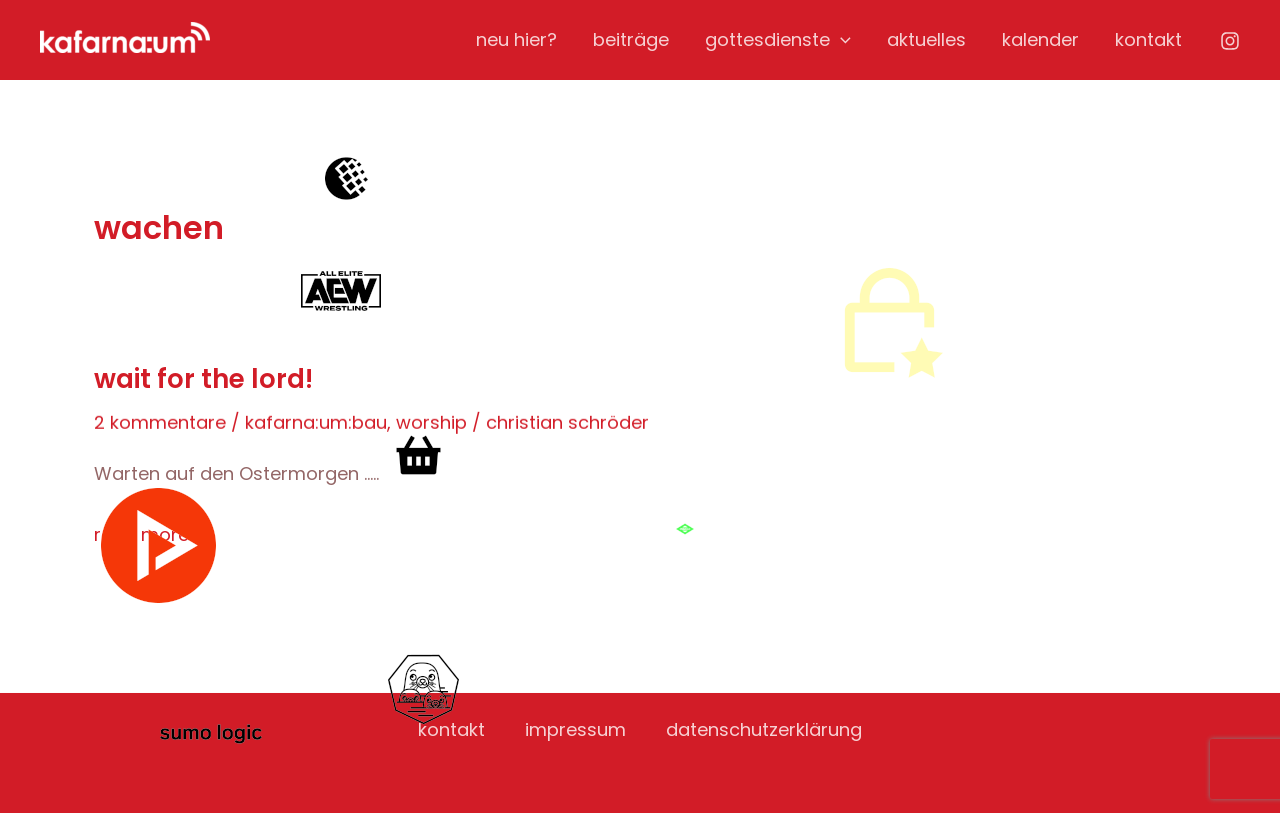  What do you see at coordinates (418, 454) in the screenshot?
I see `view your shopping basket` at bounding box center [418, 454].